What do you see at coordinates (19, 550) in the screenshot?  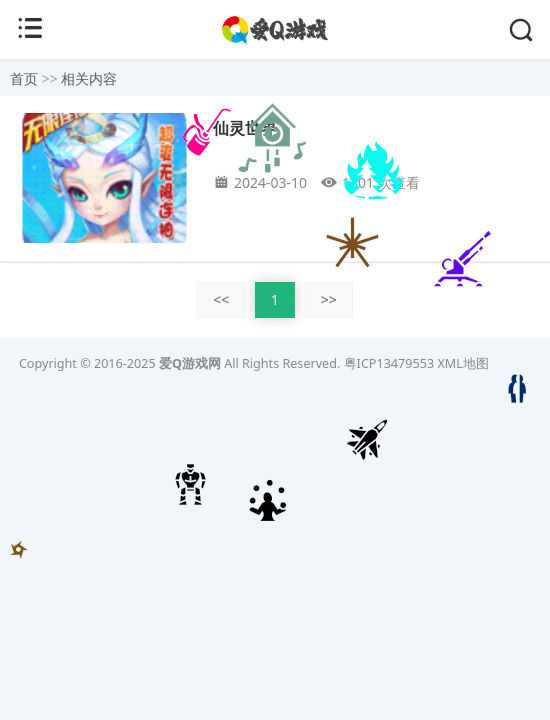 I see `activate spin attack or special ability` at bounding box center [19, 550].